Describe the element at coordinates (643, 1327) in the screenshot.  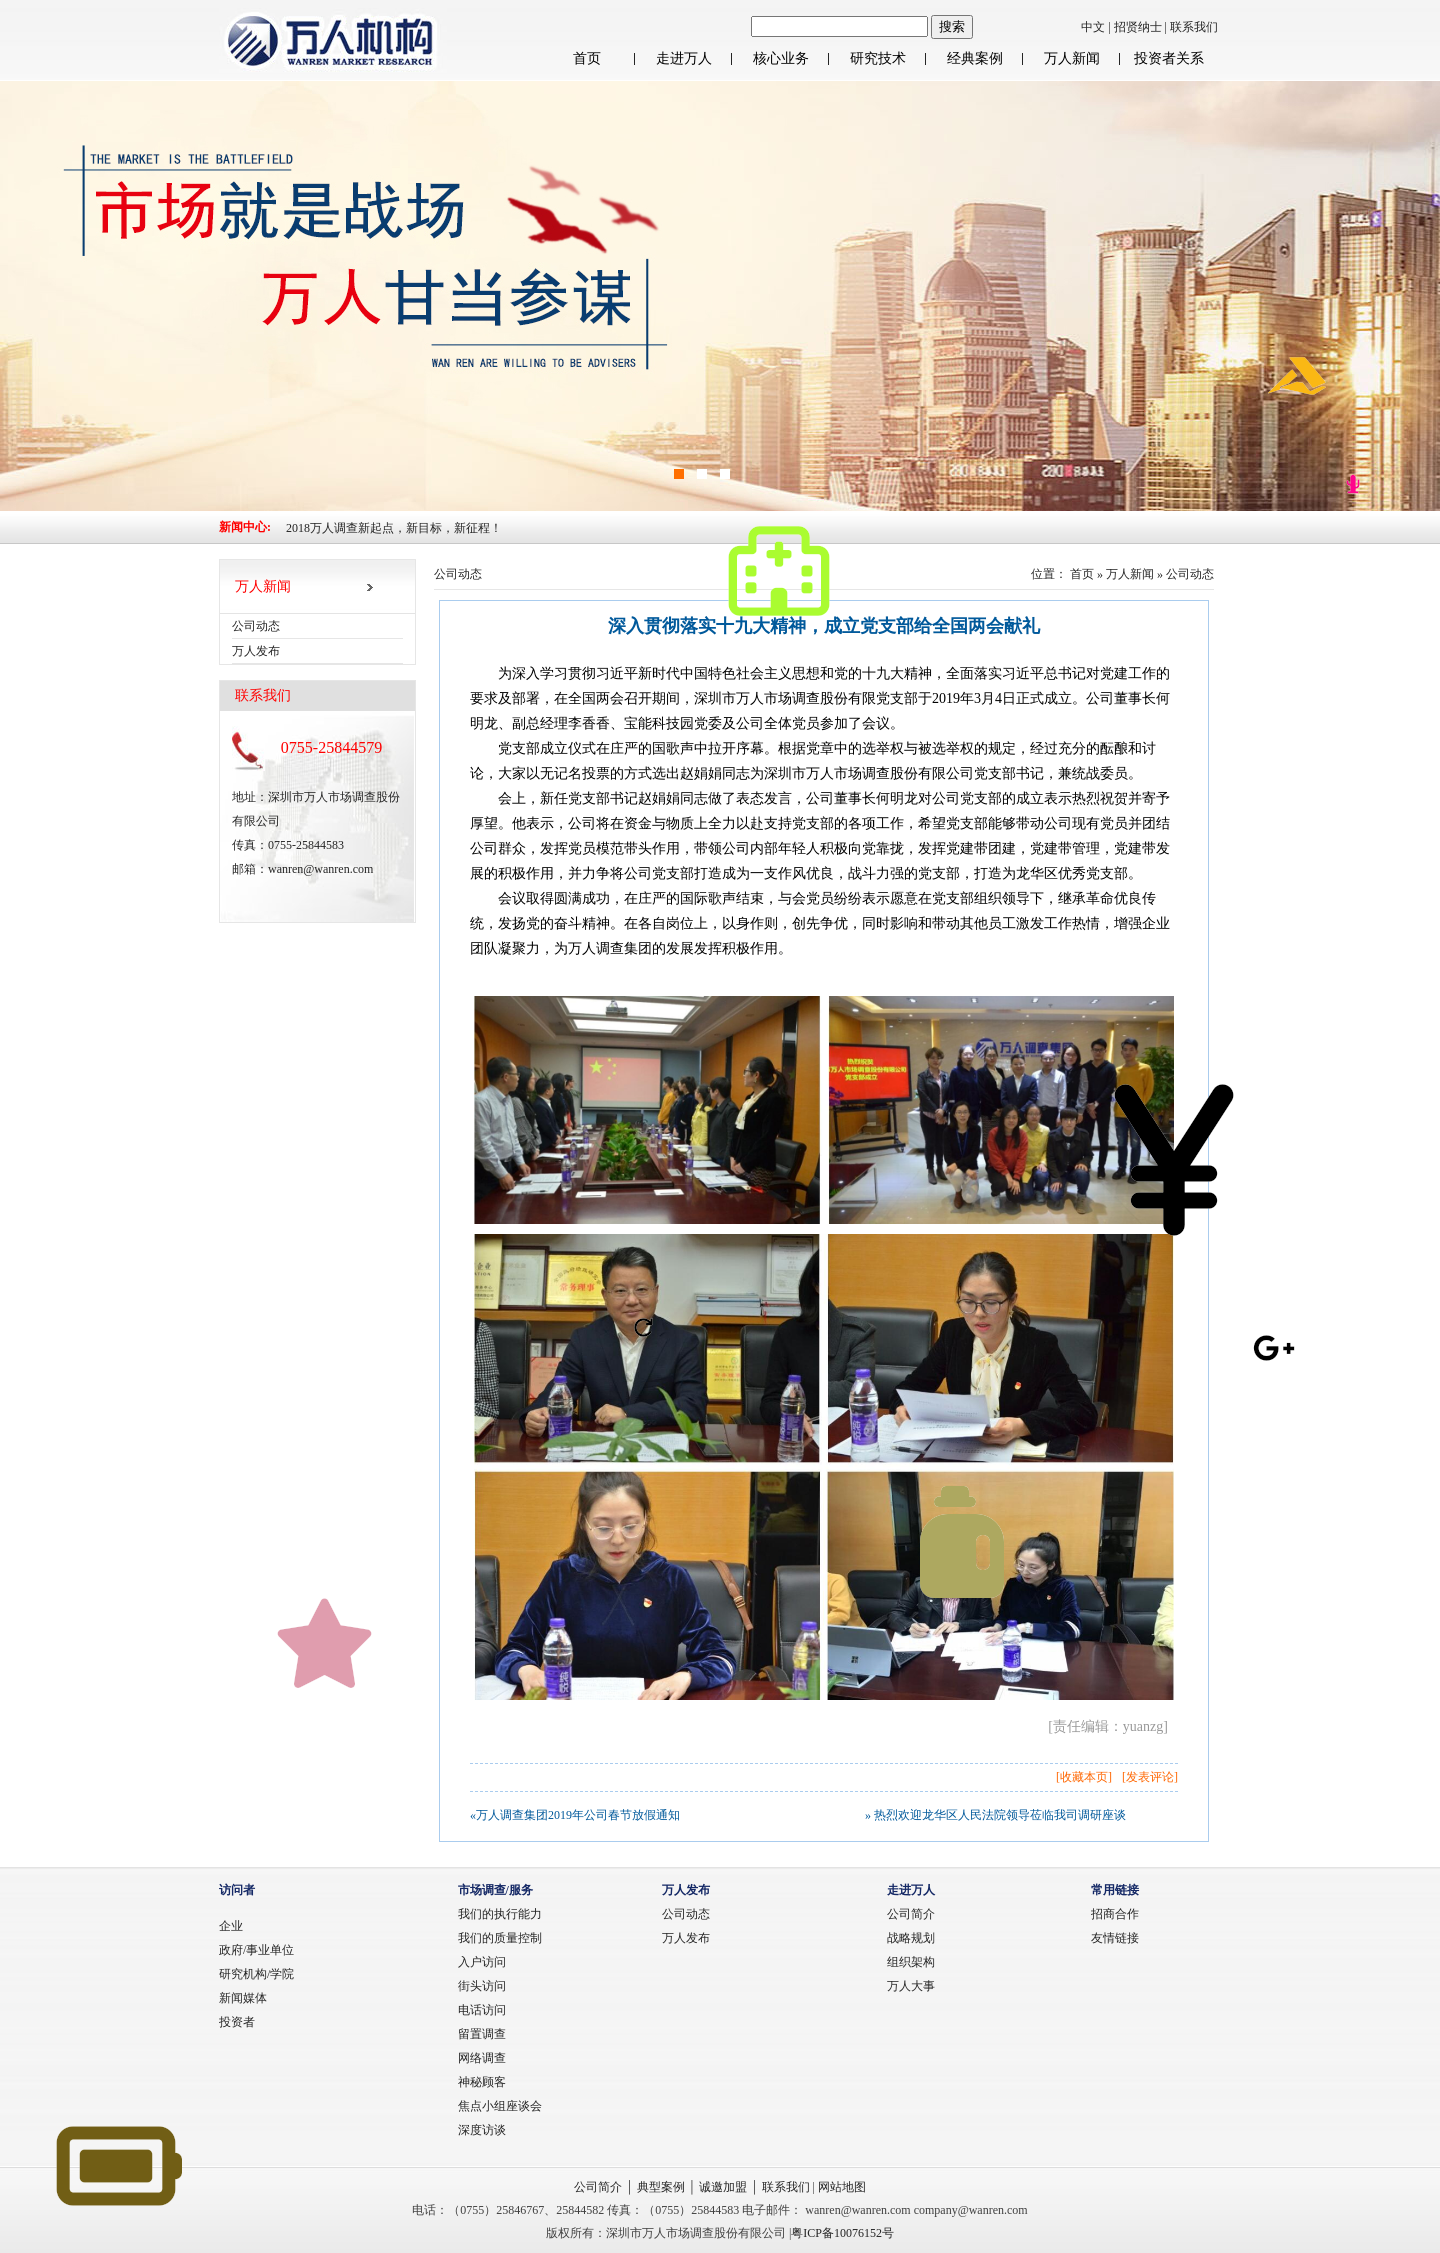
I see `redo the last action` at that location.